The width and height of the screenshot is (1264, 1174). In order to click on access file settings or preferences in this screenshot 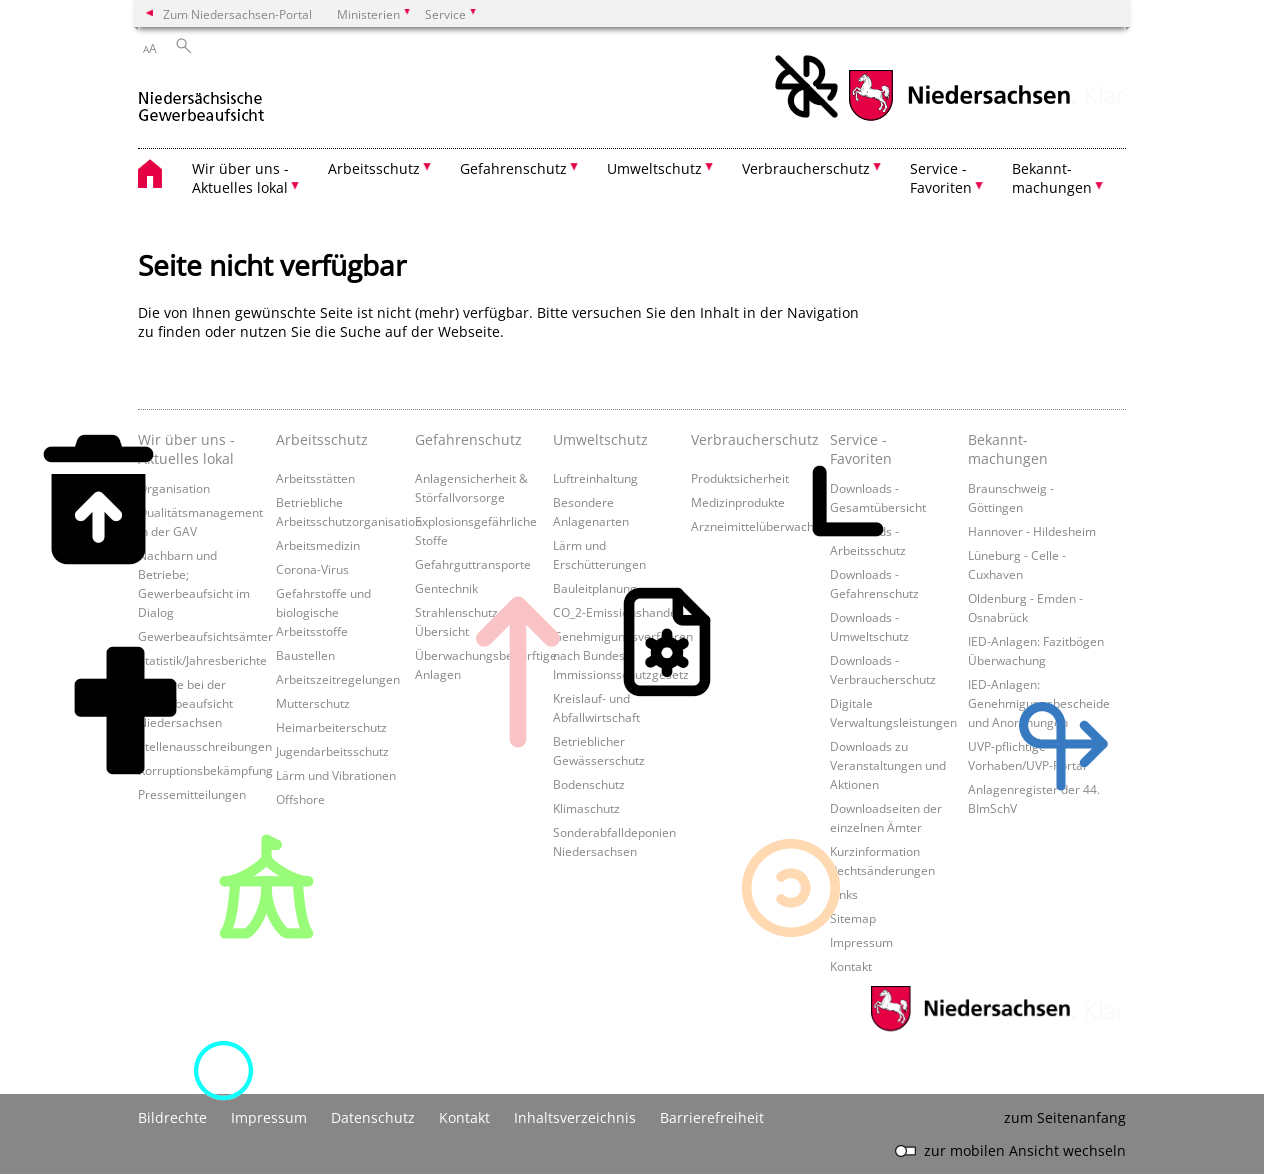, I will do `click(667, 642)`.